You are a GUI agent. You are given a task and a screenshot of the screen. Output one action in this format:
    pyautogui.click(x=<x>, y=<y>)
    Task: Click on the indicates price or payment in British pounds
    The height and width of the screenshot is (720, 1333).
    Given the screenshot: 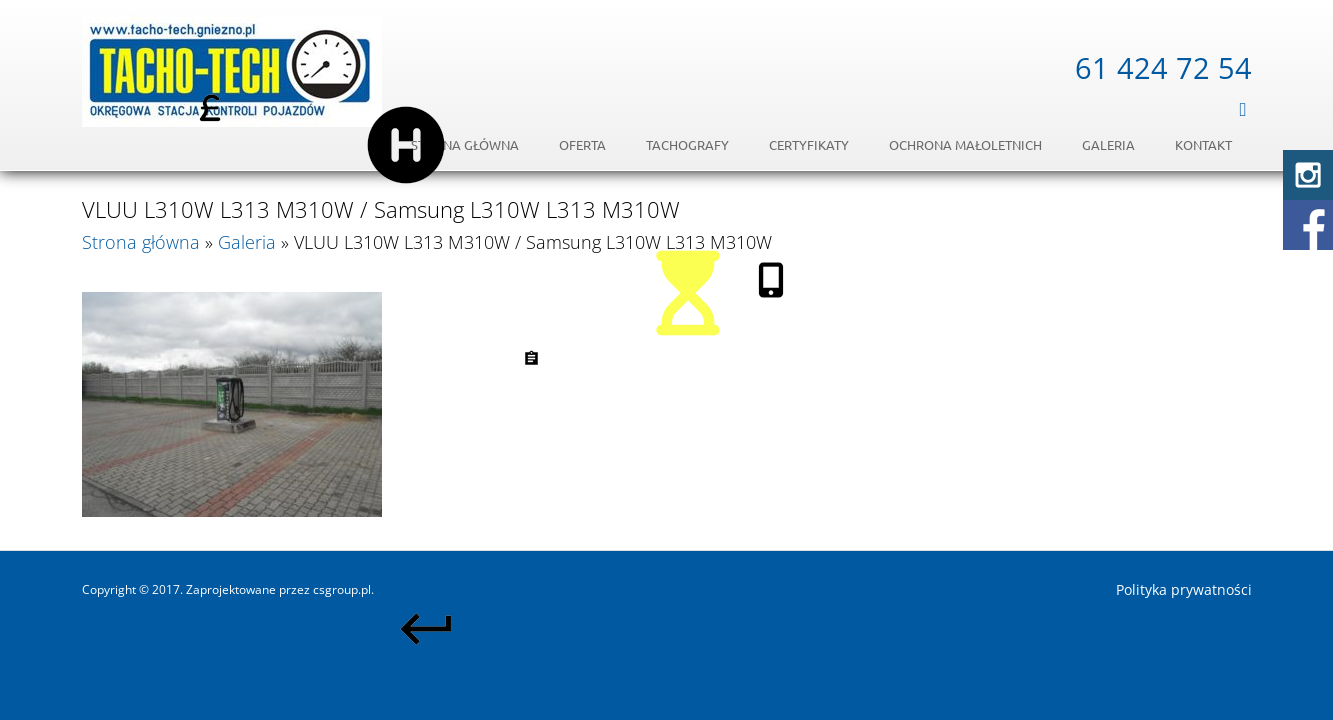 What is the action you would take?
    pyautogui.click(x=210, y=107)
    